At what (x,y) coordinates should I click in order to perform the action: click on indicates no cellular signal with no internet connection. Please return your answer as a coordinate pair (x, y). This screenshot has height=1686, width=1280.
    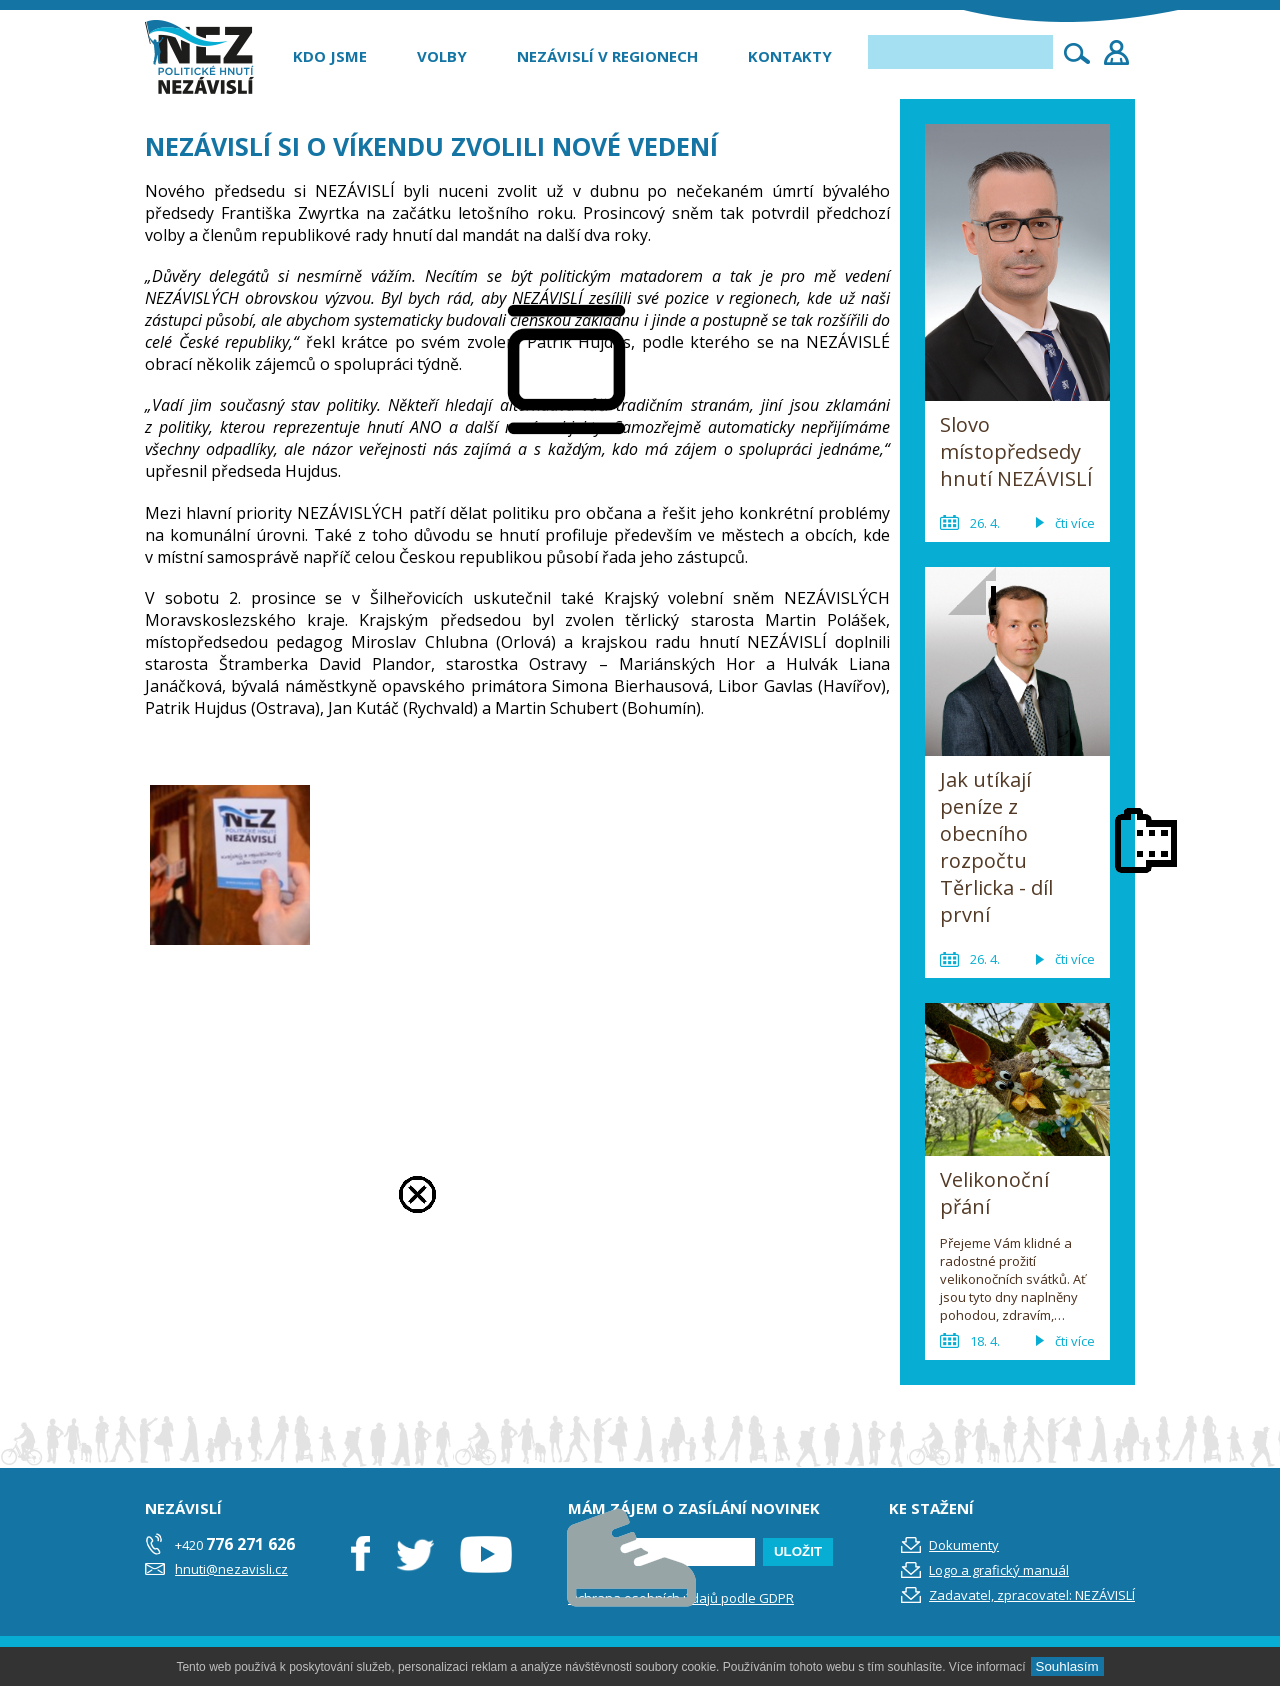
    Looking at the image, I should click on (972, 591).